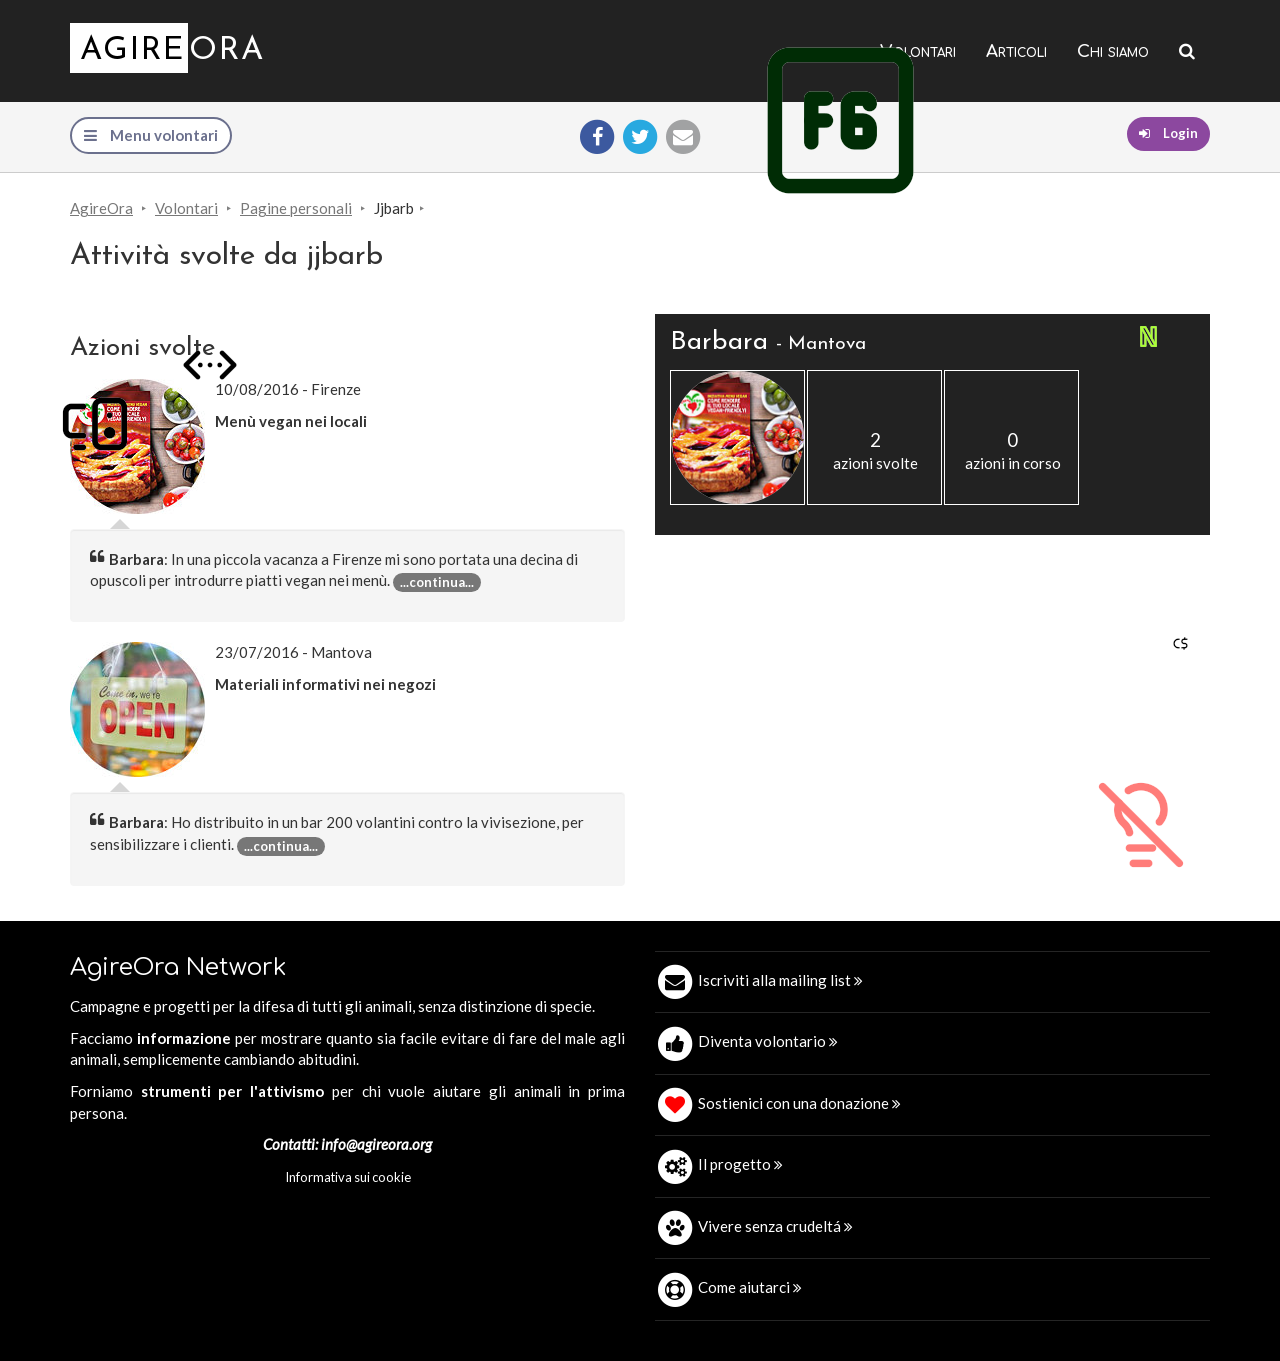 This screenshot has height=1361, width=1280. What do you see at coordinates (1148, 336) in the screenshot?
I see `open Netflix app` at bounding box center [1148, 336].